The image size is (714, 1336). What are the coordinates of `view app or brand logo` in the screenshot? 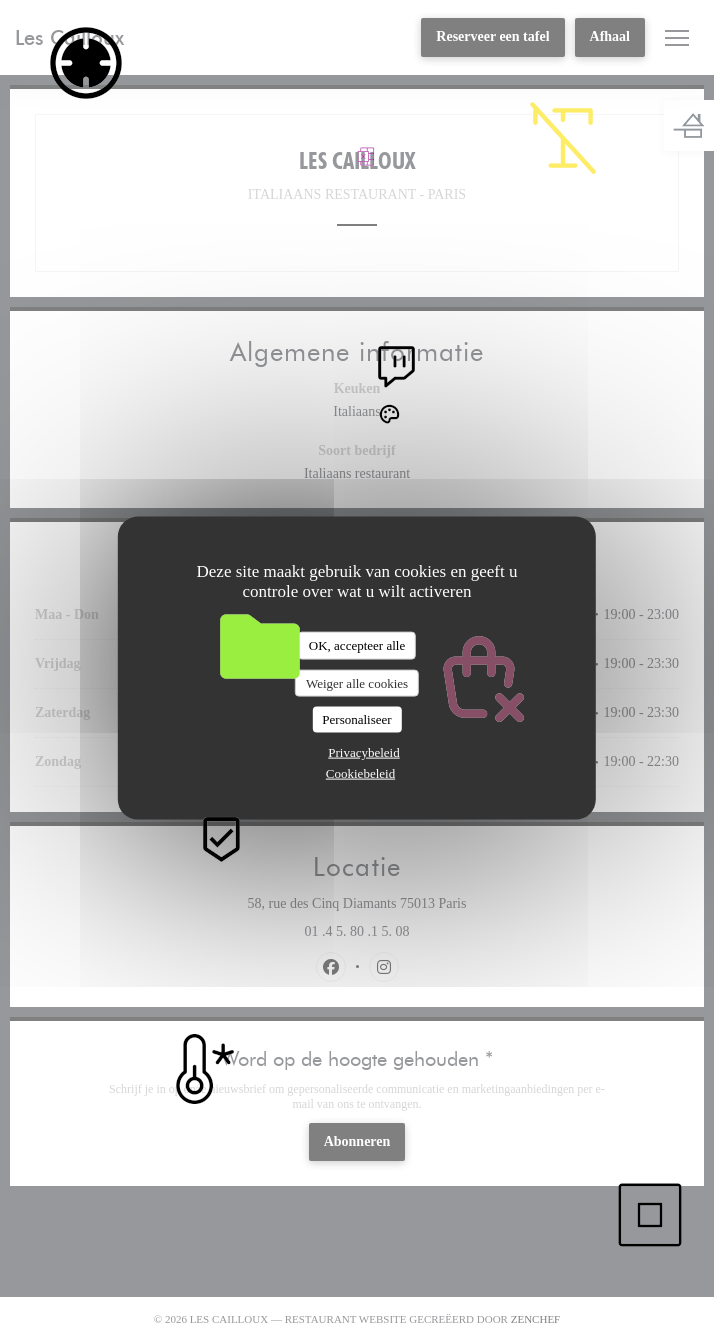 It's located at (650, 1215).